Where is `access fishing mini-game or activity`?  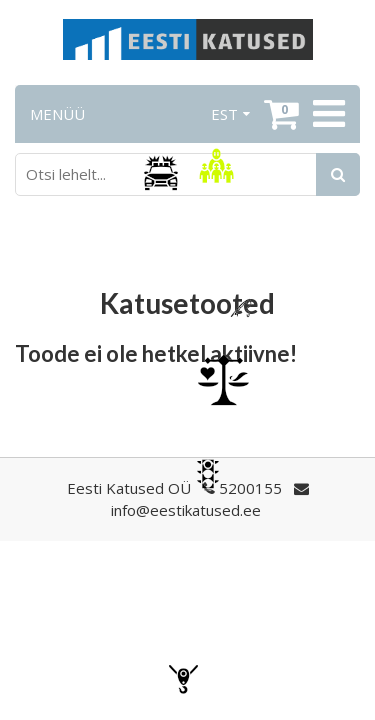 access fishing mini-game or activity is located at coordinates (241, 308).